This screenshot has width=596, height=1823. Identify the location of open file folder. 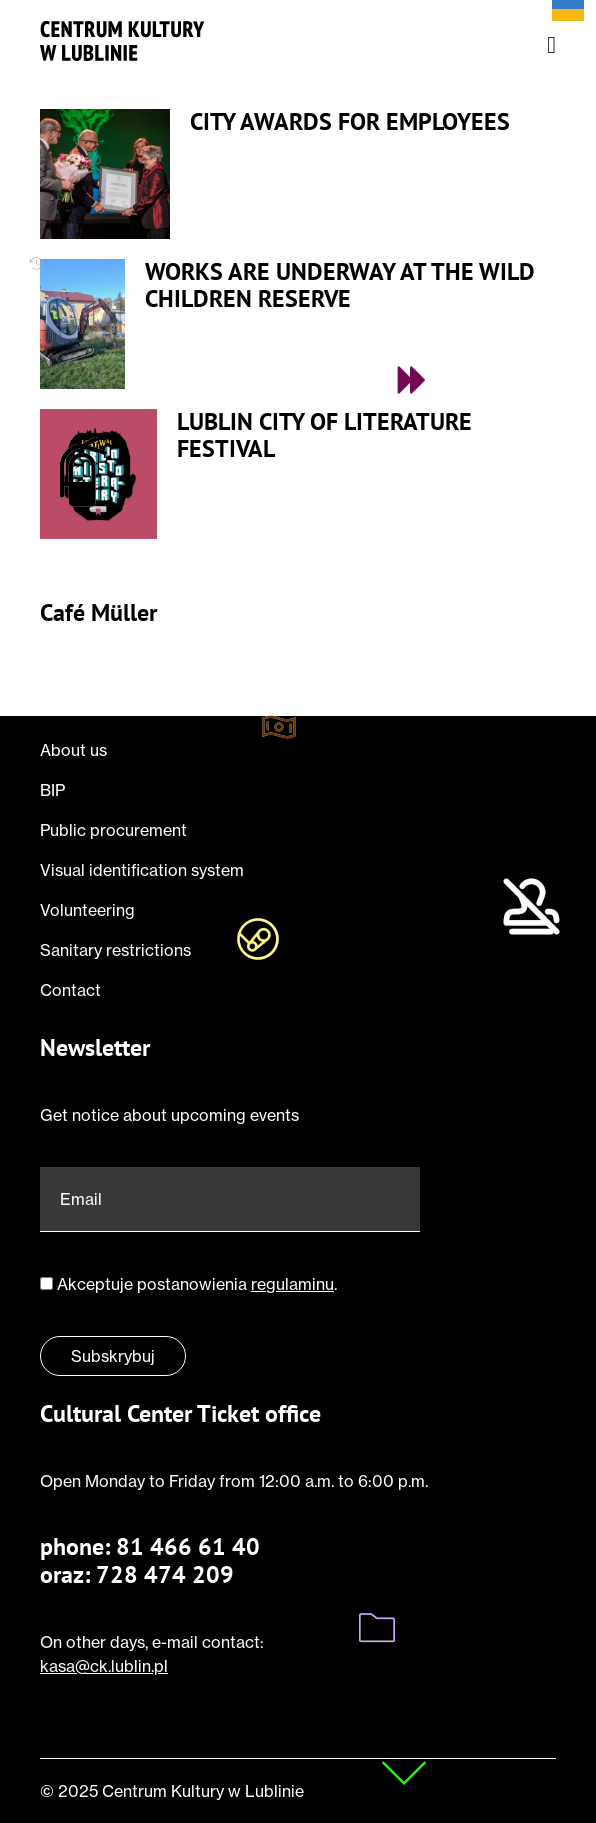
(377, 1627).